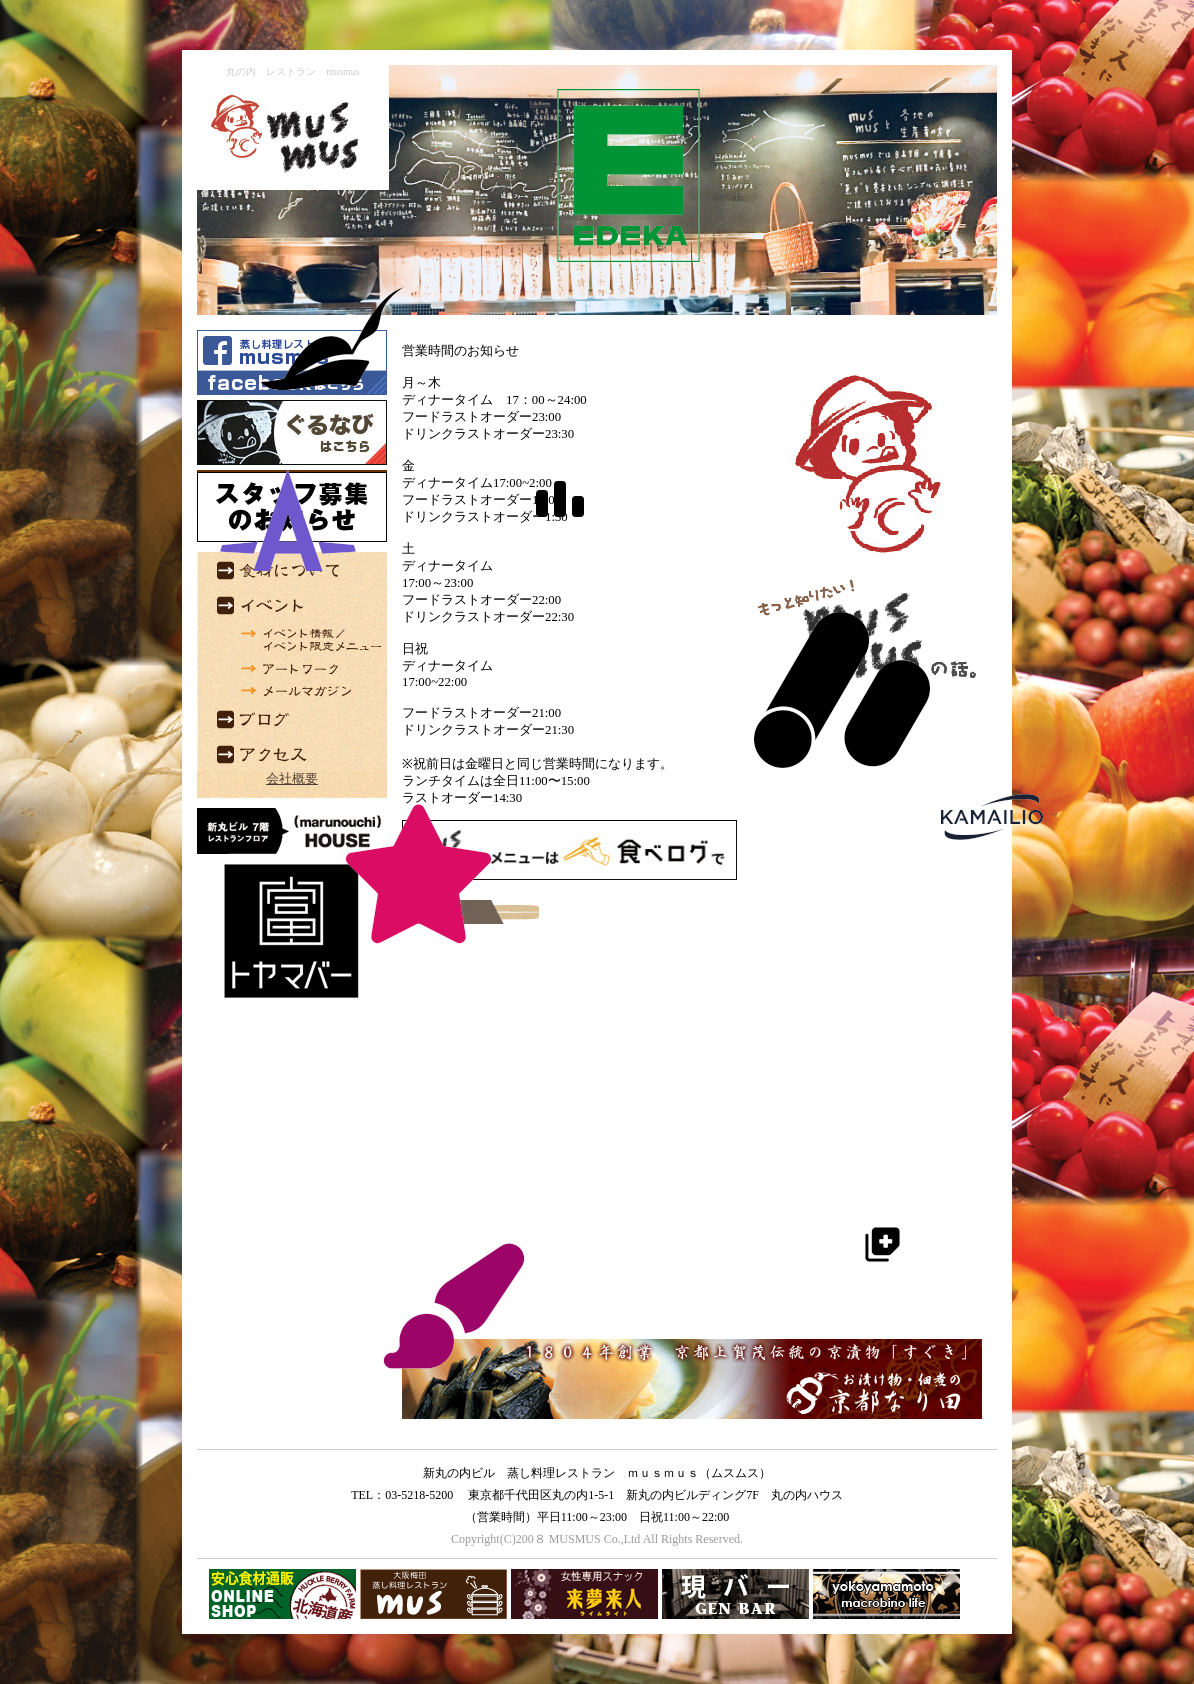  Describe the element at coordinates (842, 690) in the screenshot. I see `google adsense logo` at that location.